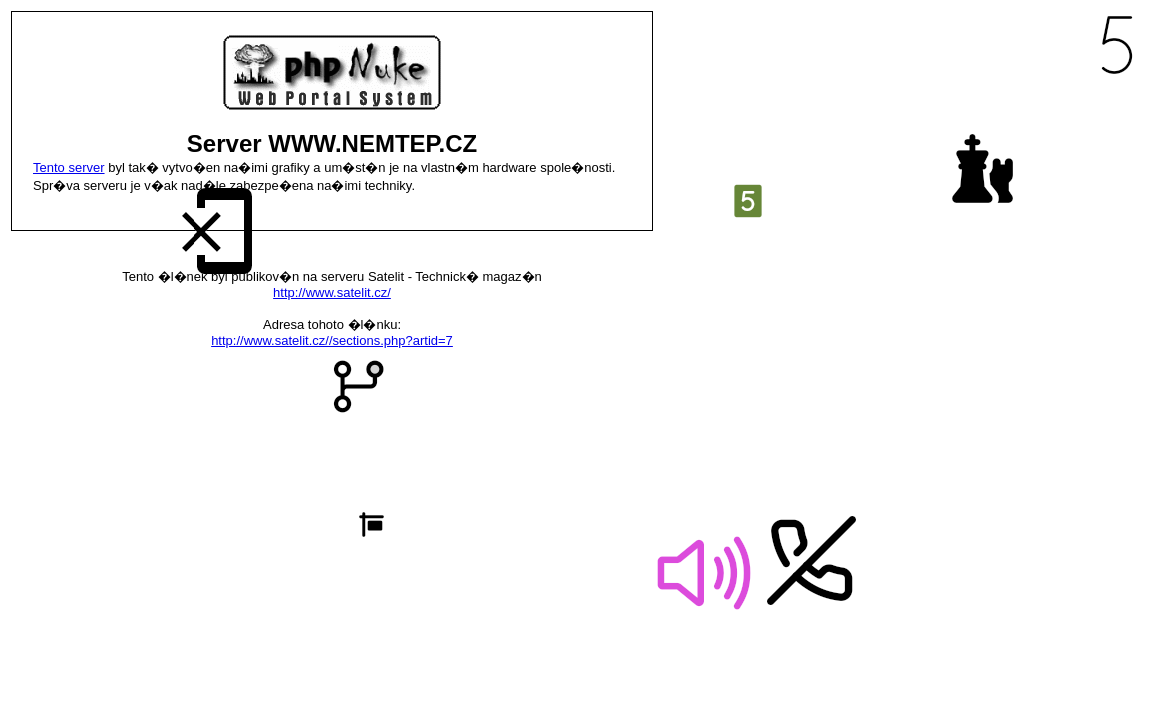  I want to click on create a new branch in version control, so click(355, 386).